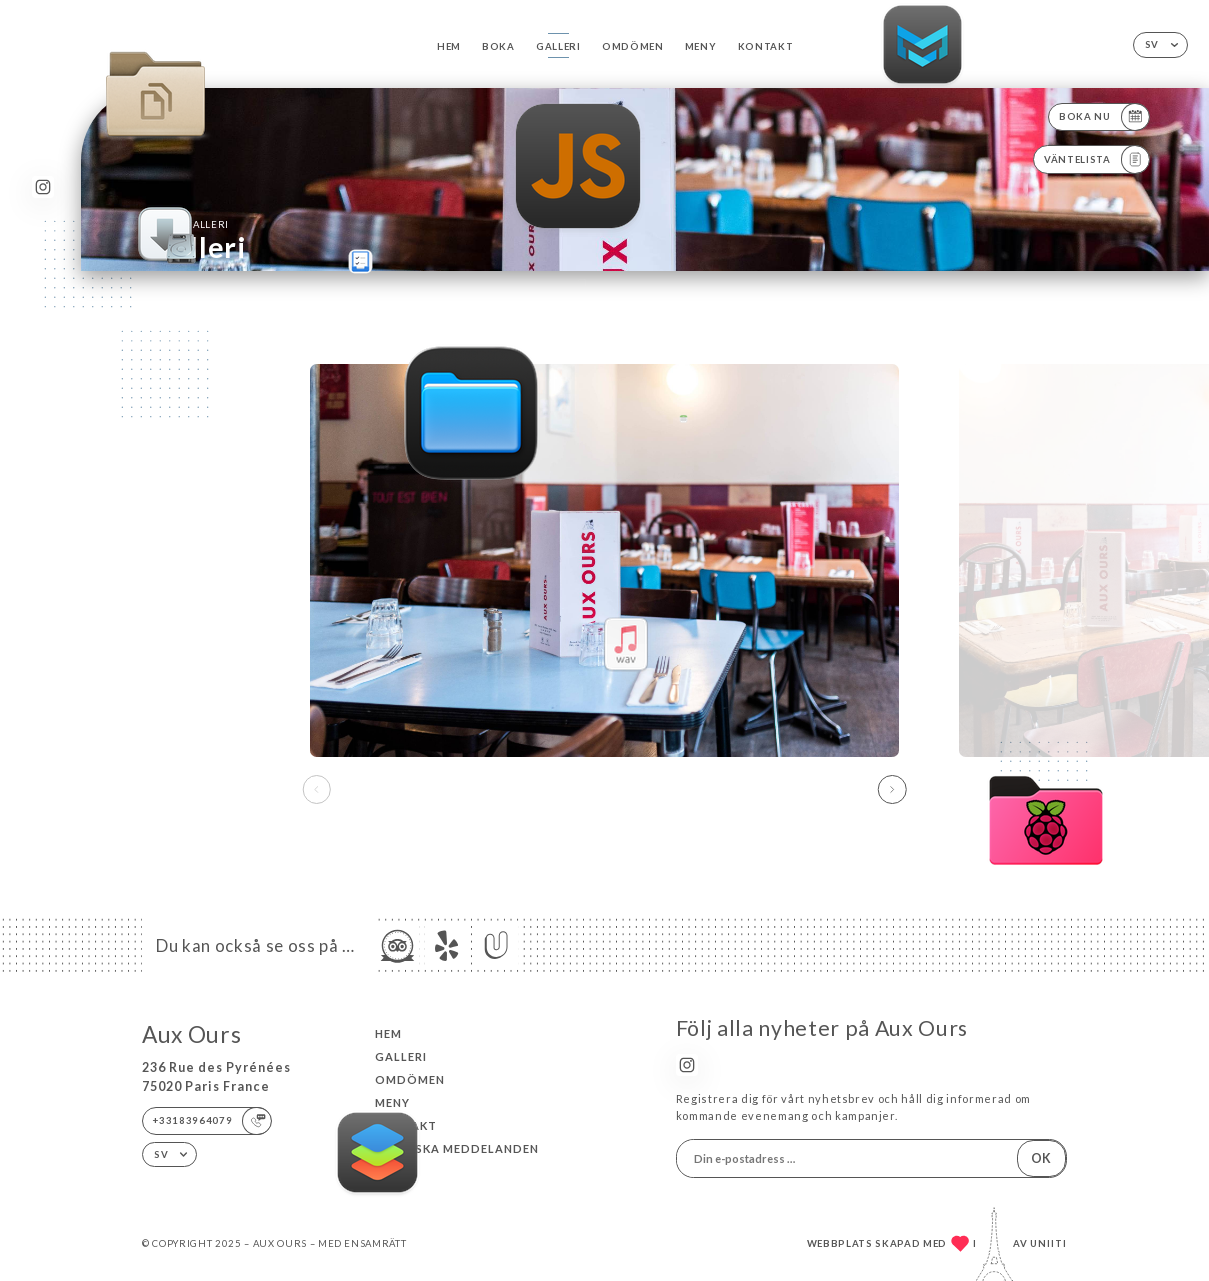 The height and width of the screenshot is (1281, 1209). I want to click on install new software or applications, so click(165, 234).